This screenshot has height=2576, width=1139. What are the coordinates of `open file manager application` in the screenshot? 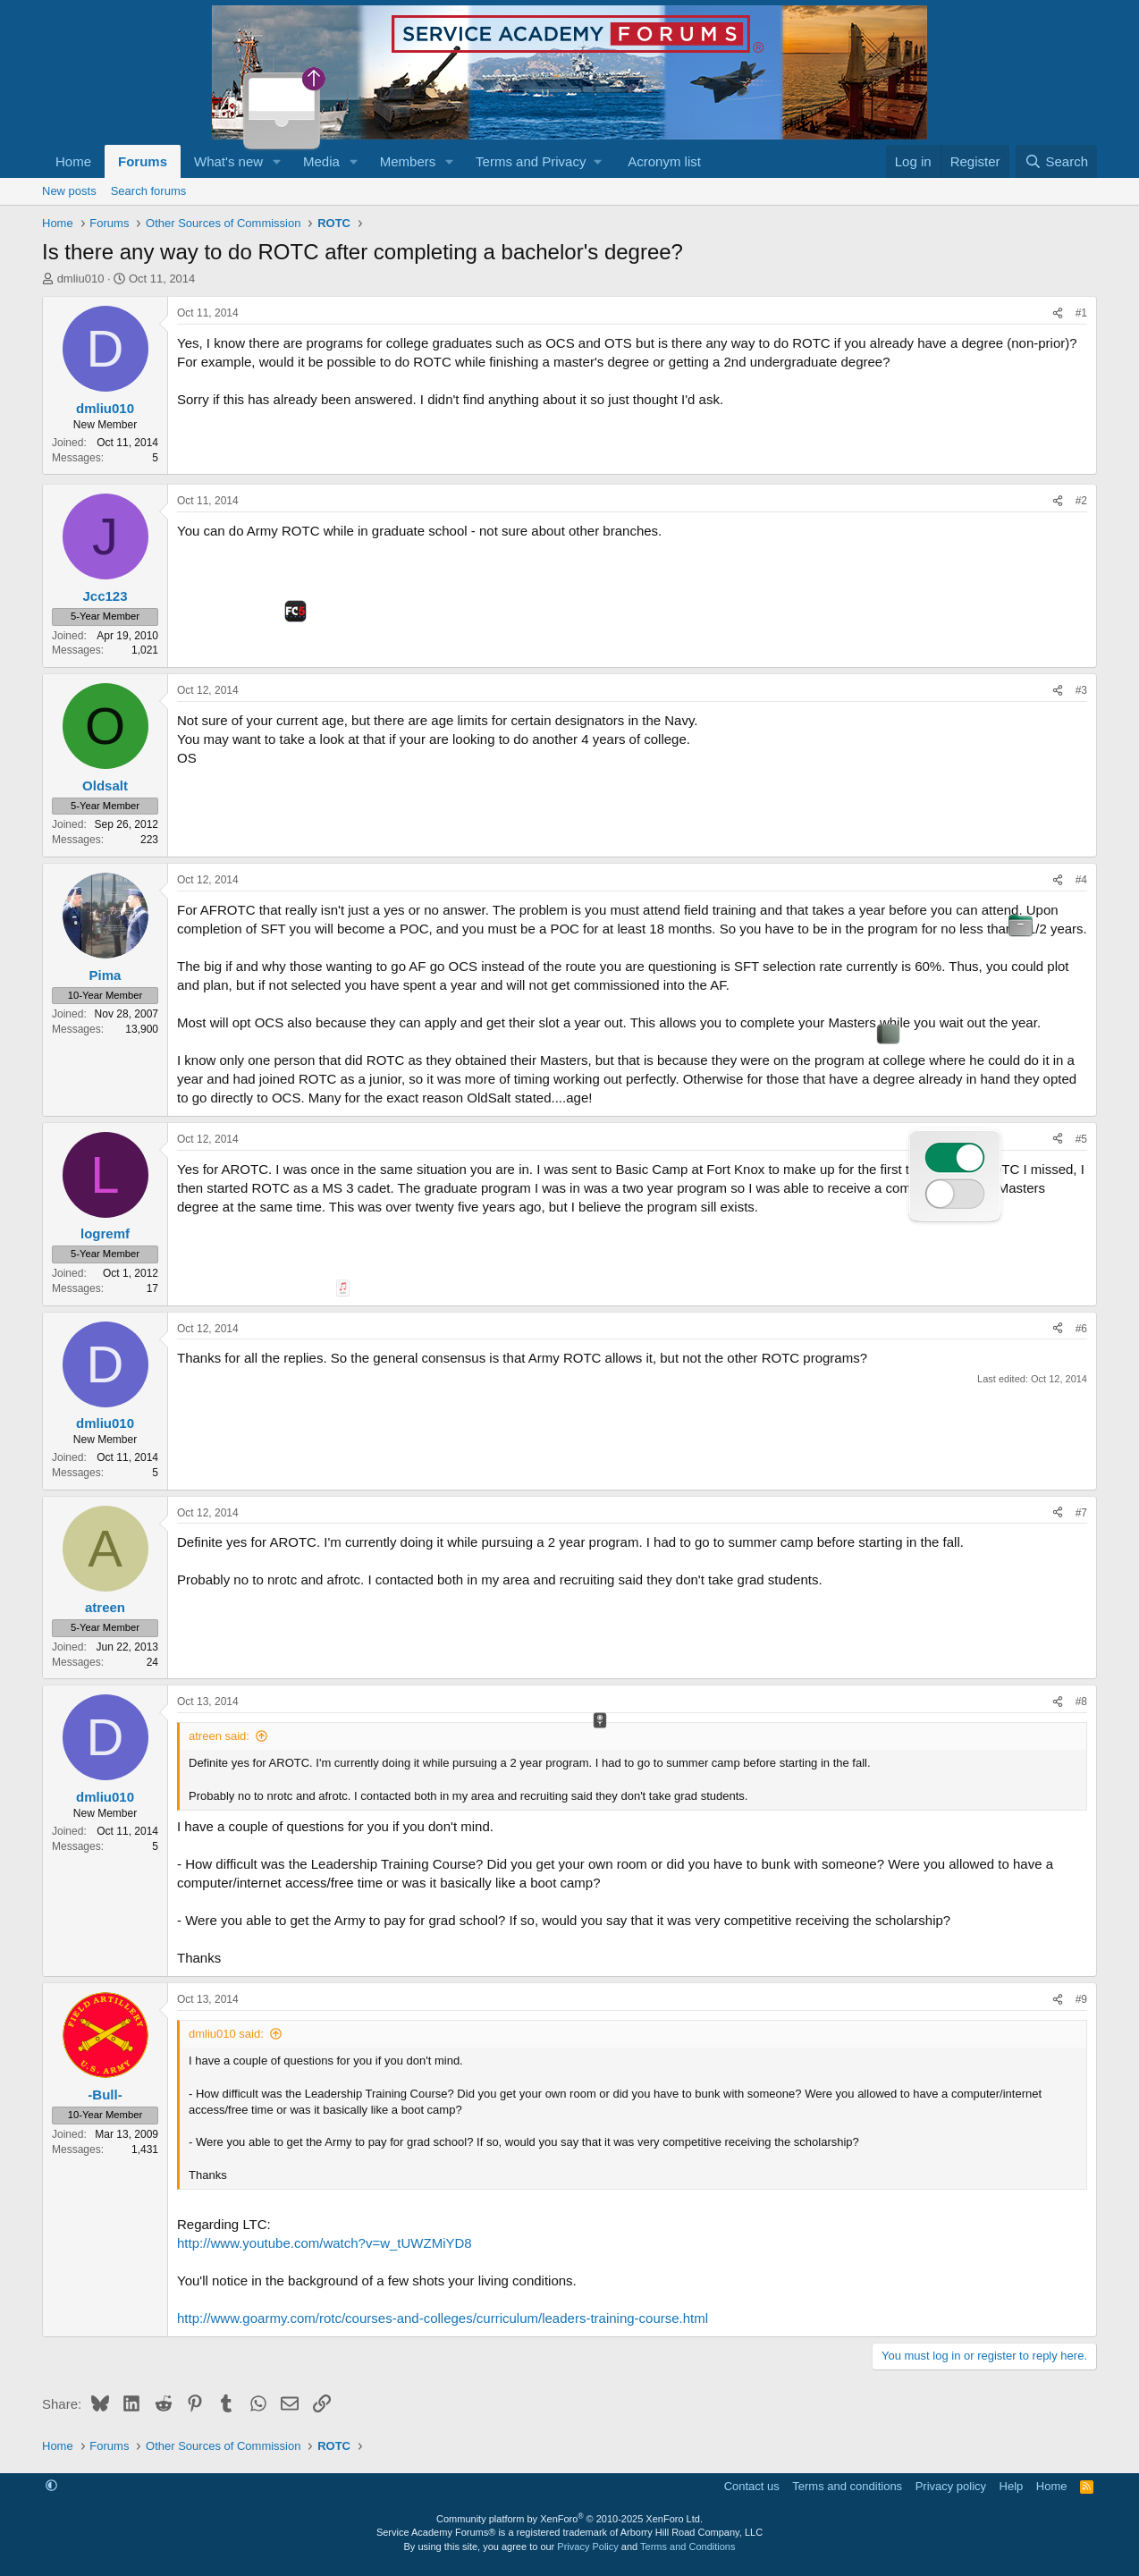 It's located at (1020, 925).